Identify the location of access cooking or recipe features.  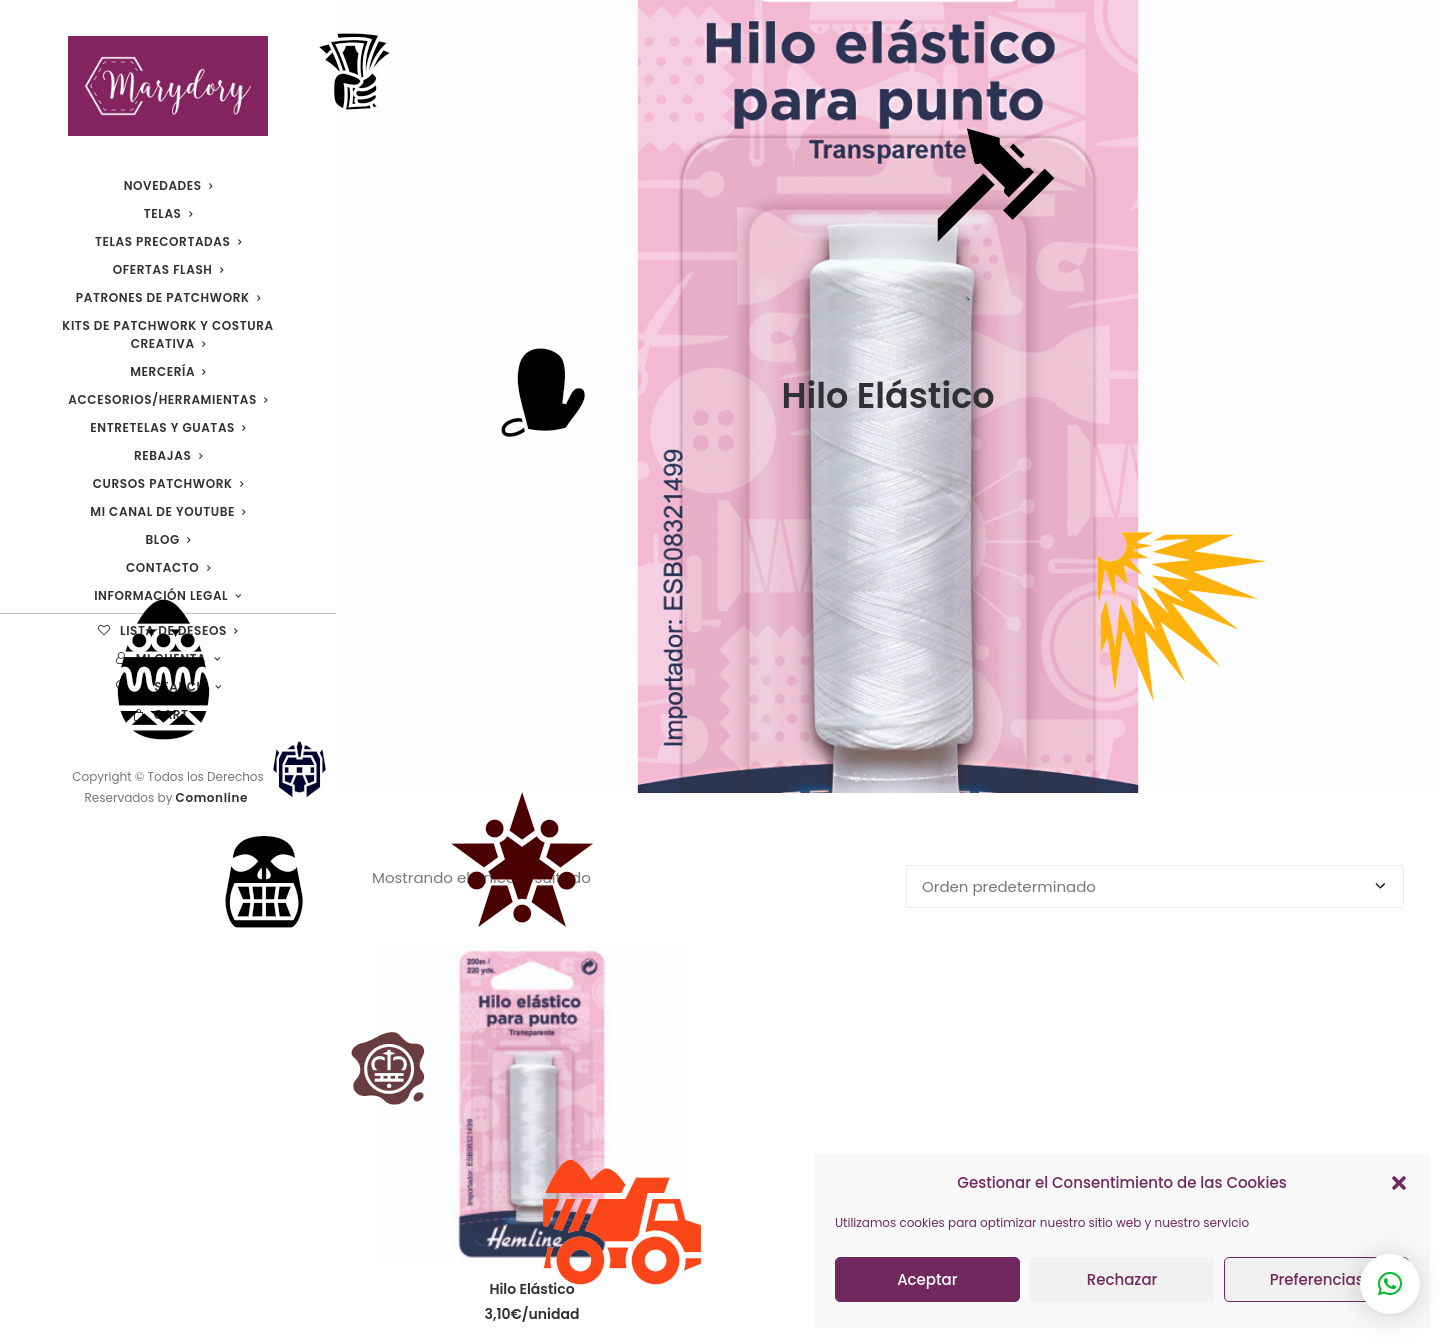
(545, 392).